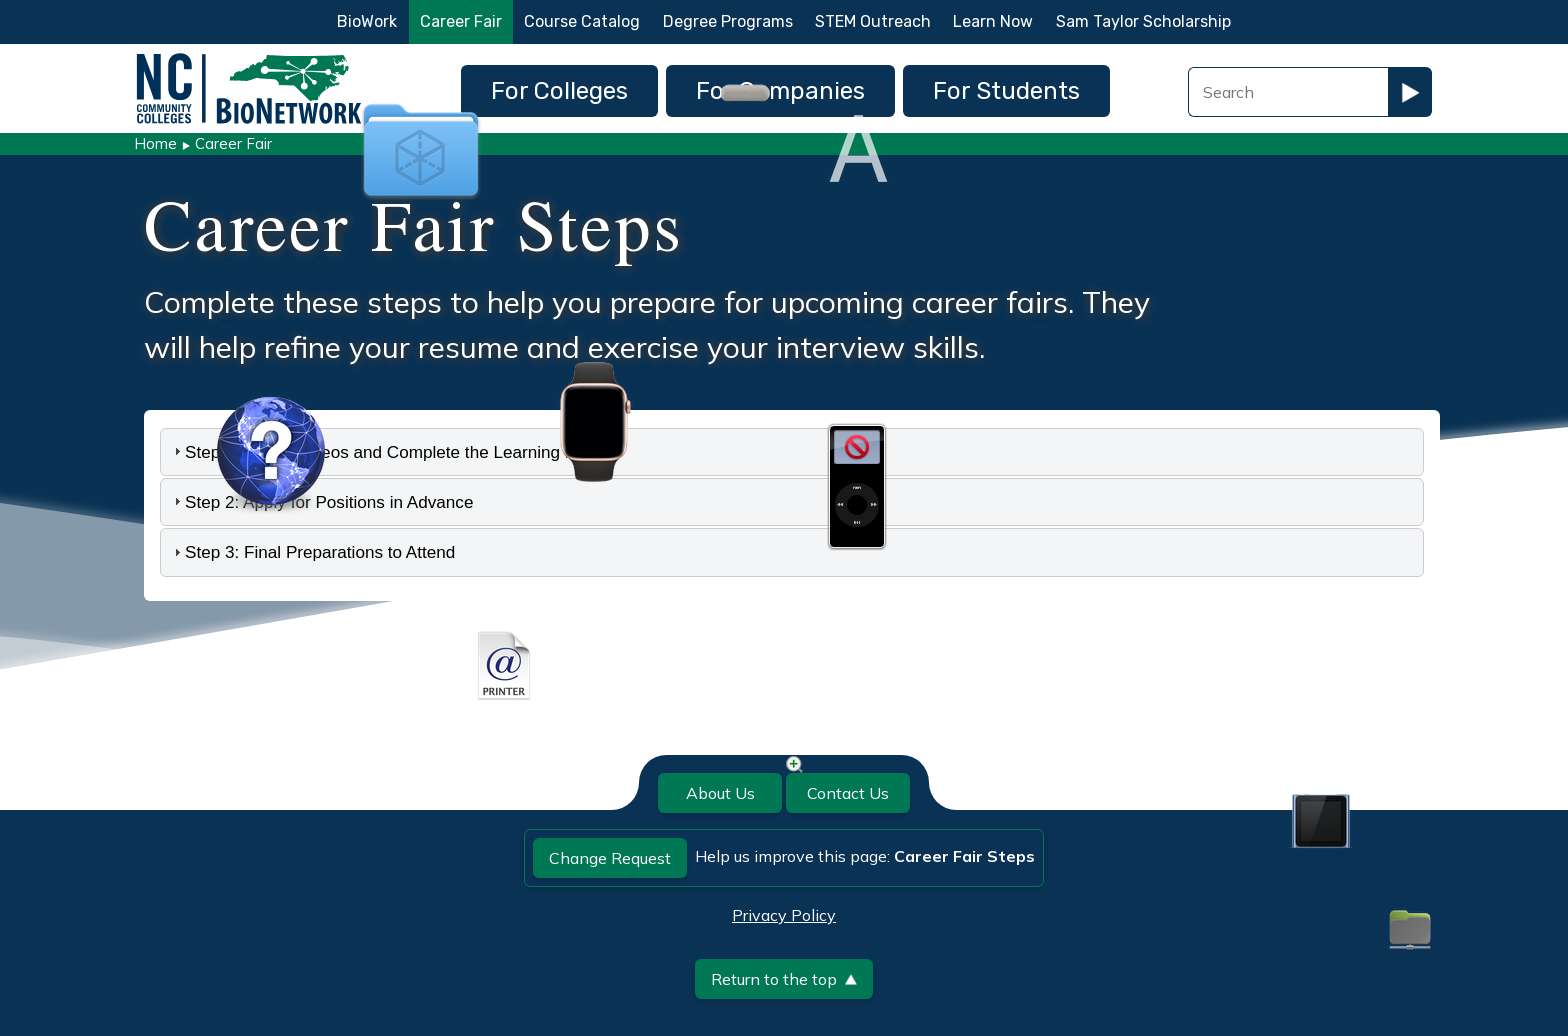 Image resolution: width=1568 pixels, height=1036 pixels. Describe the element at coordinates (1321, 821) in the screenshot. I see `iPod nano device connected` at that location.